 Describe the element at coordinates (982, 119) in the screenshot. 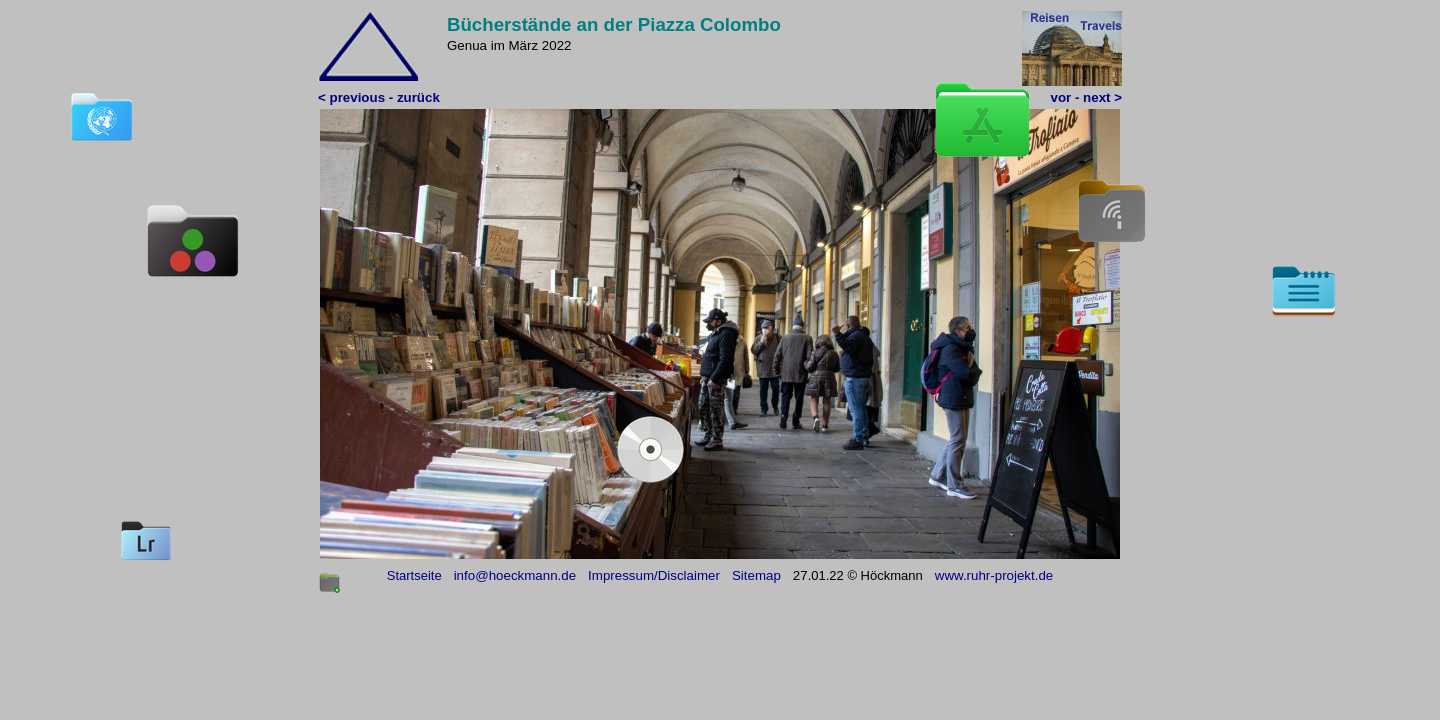

I see `open templates folder` at that location.